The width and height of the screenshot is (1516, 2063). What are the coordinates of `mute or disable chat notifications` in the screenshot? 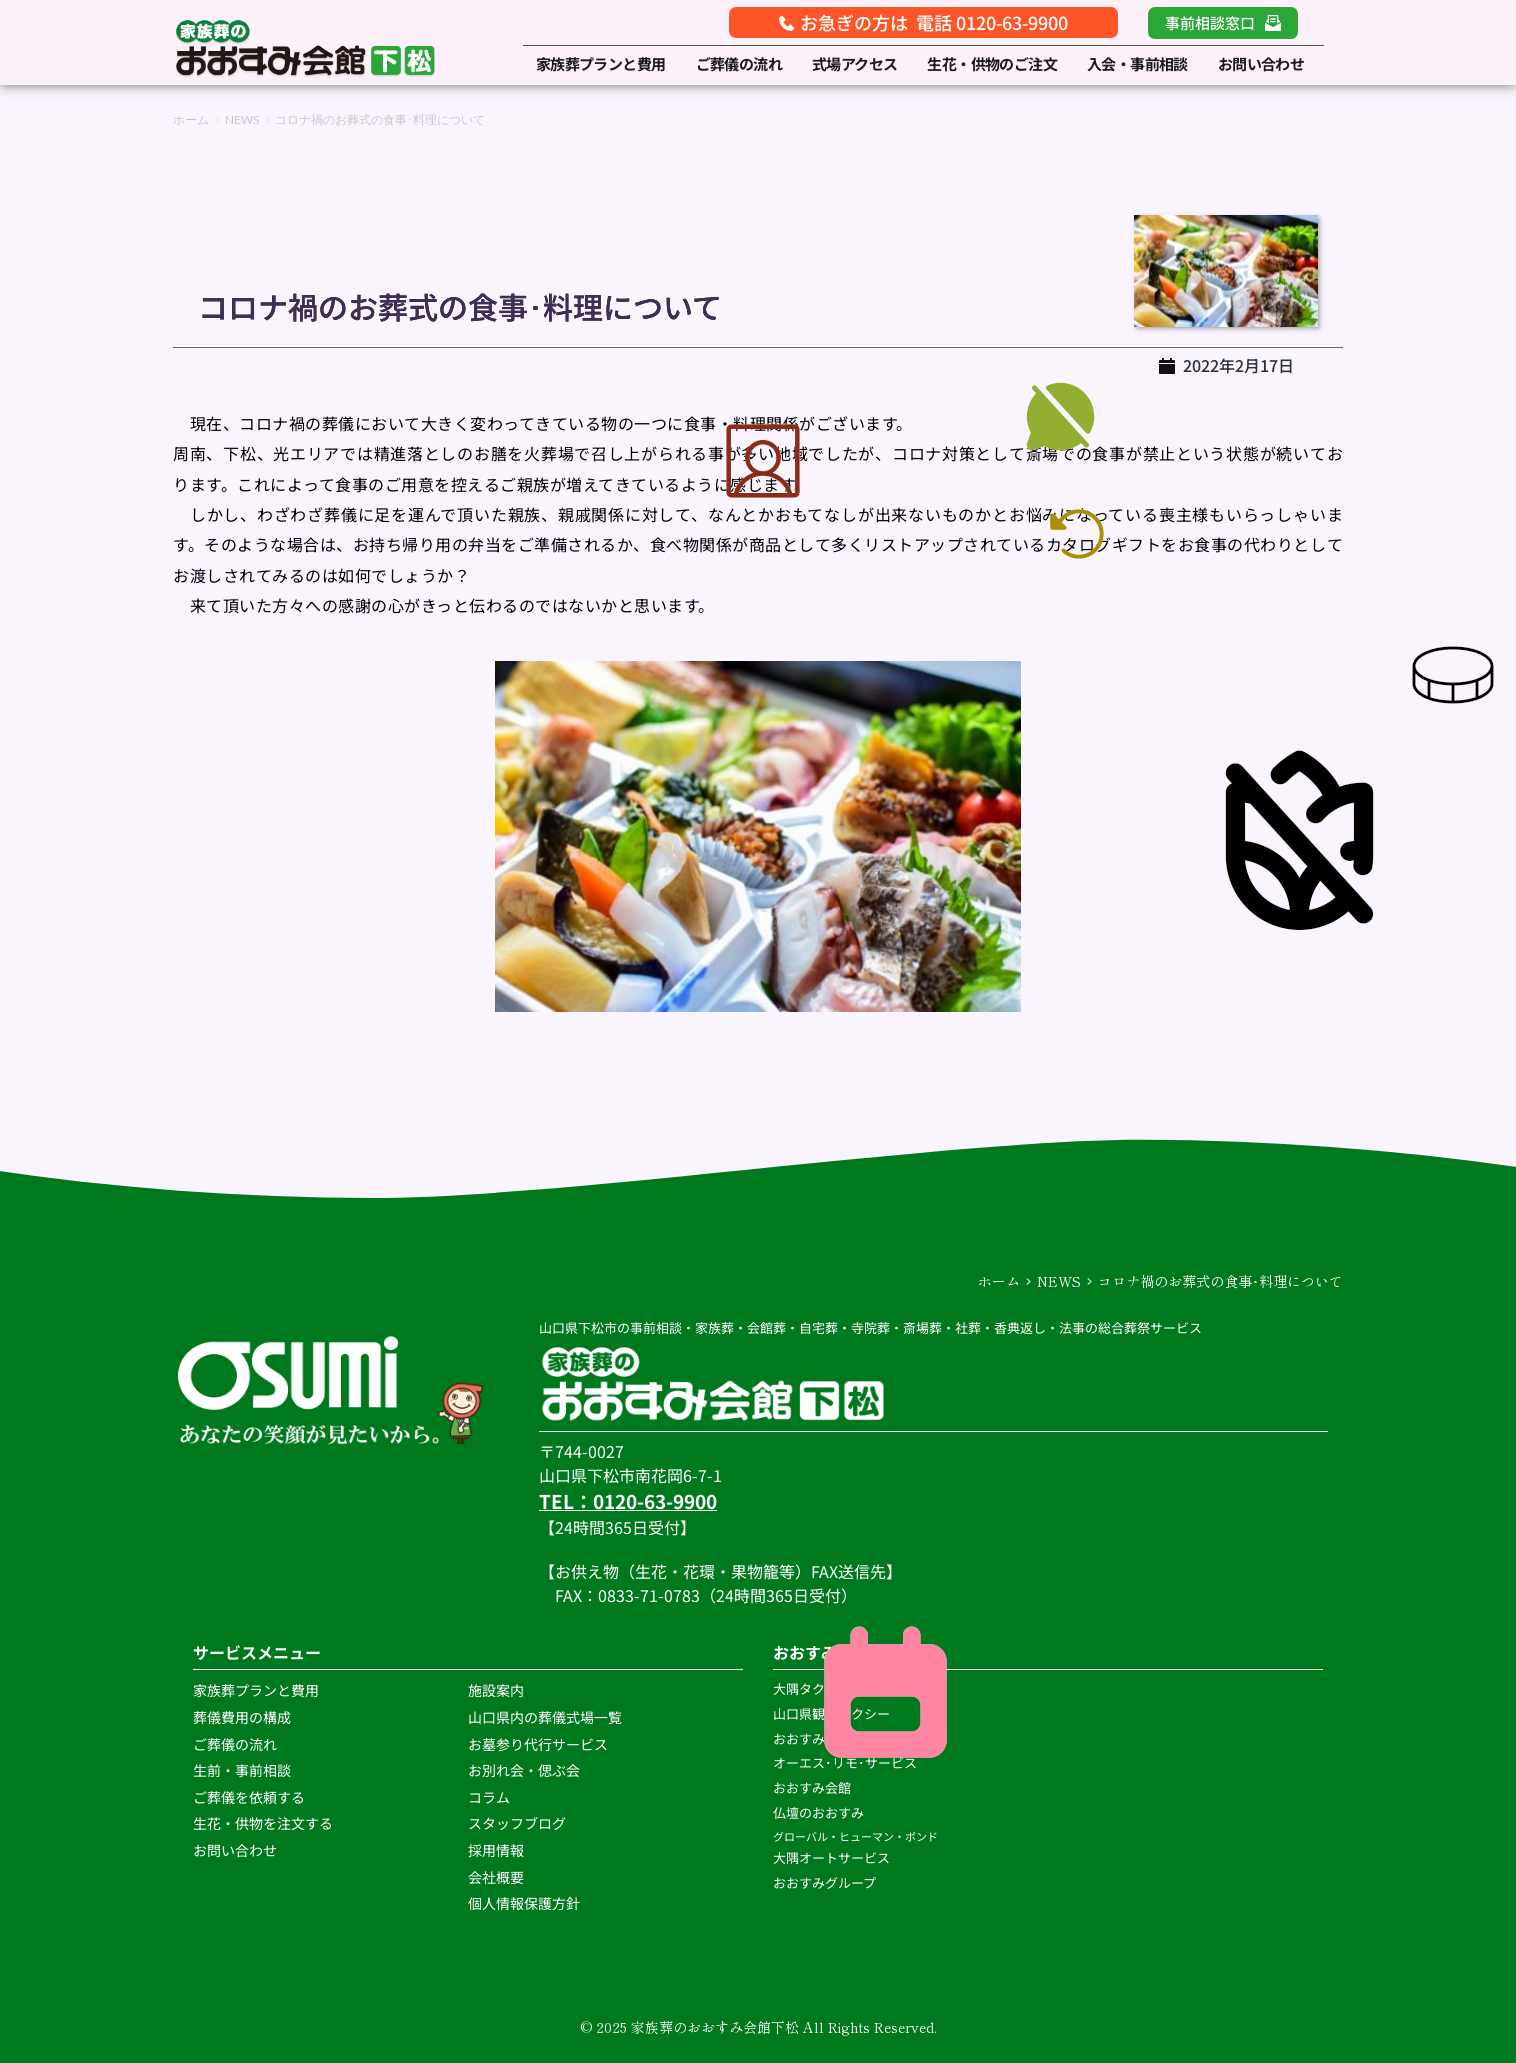 It's located at (1060, 416).